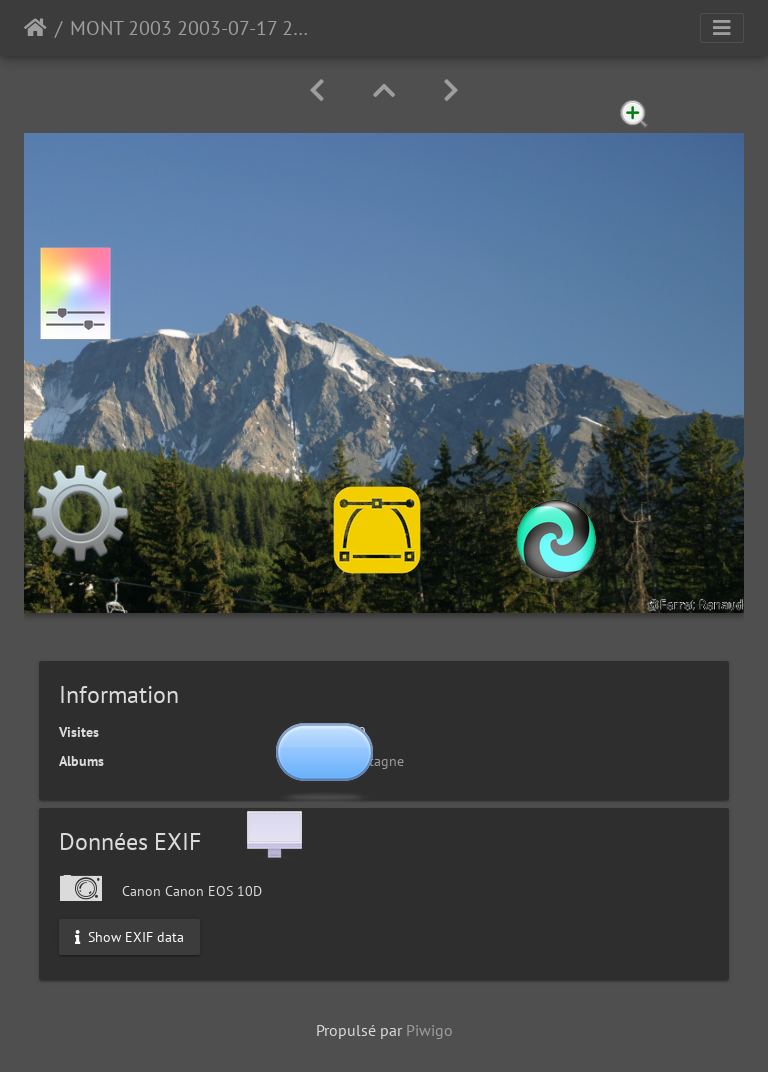 This screenshot has height=1072, width=768. Describe the element at coordinates (274, 833) in the screenshot. I see `indicates this mac in system preferences or network devices` at that location.